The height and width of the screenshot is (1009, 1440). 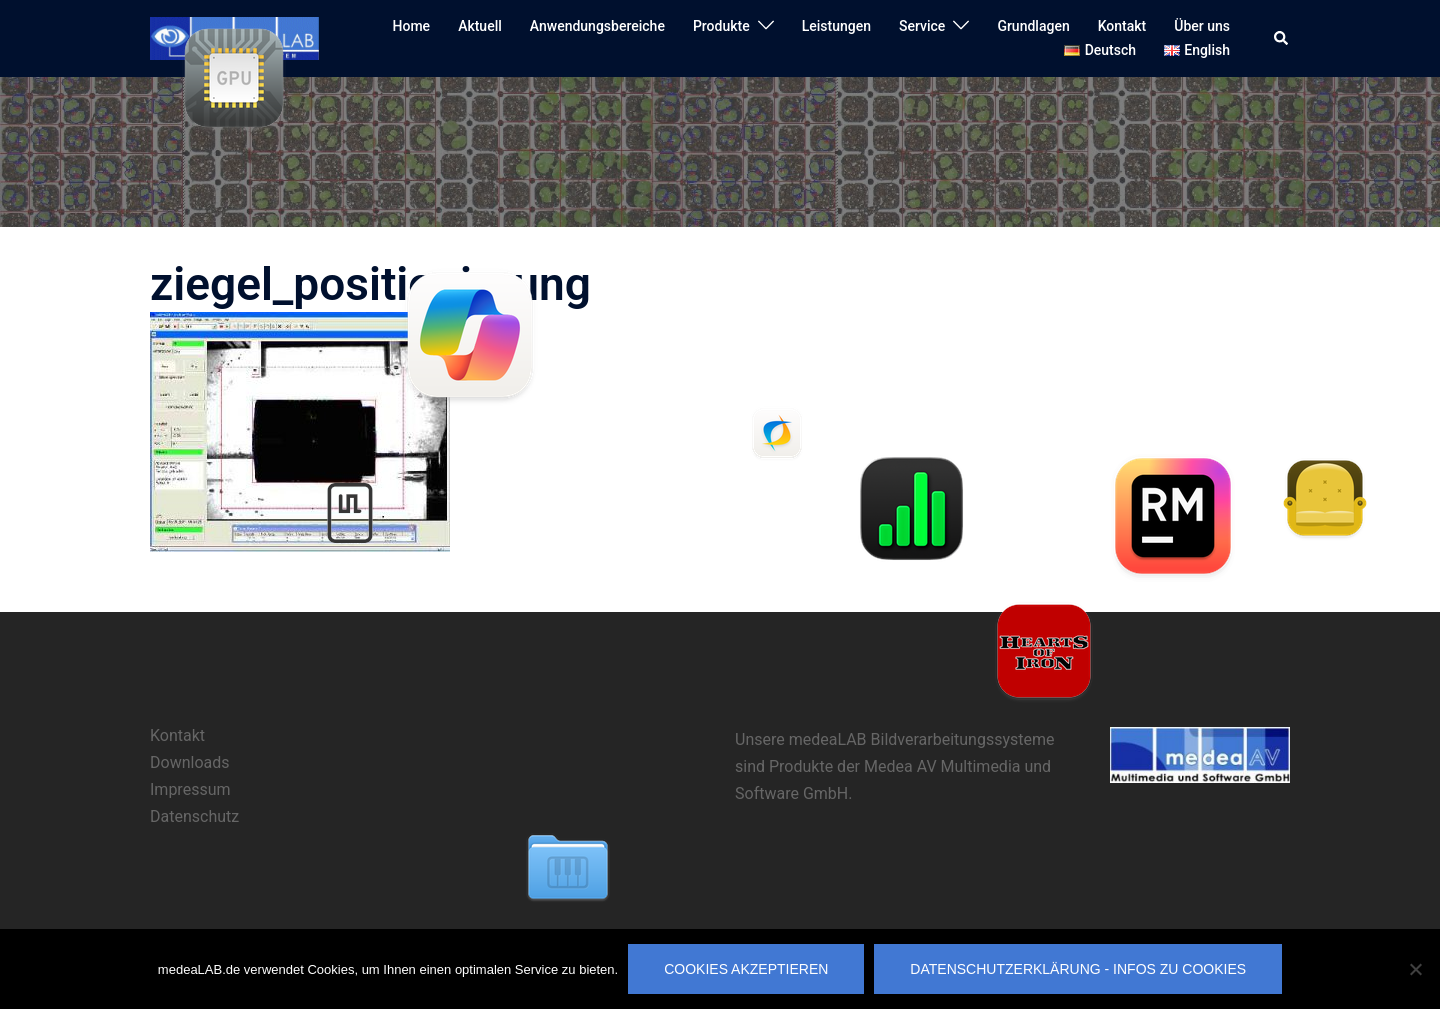 What do you see at coordinates (234, 78) in the screenshot?
I see `open graphics card driver settings` at bounding box center [234, 78].